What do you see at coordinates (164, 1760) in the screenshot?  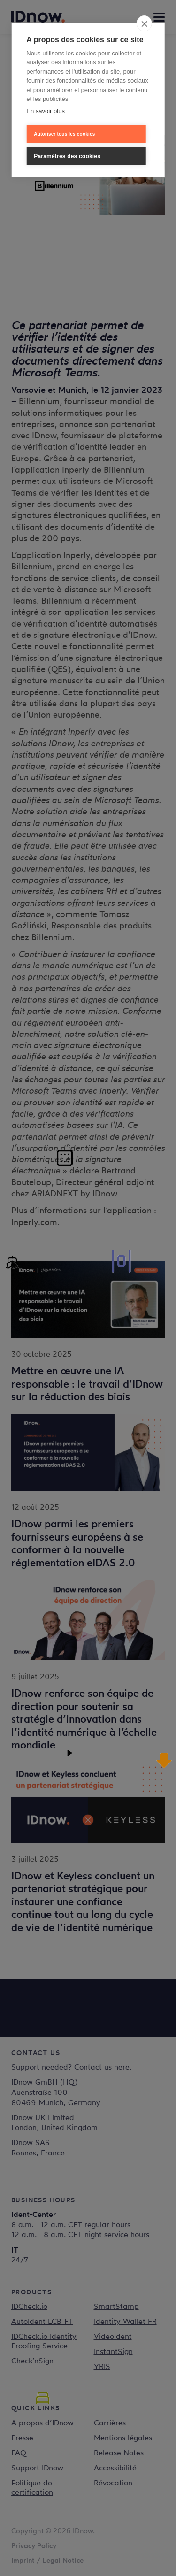 I see `download a file or content` at bounding box center [164, 1760].